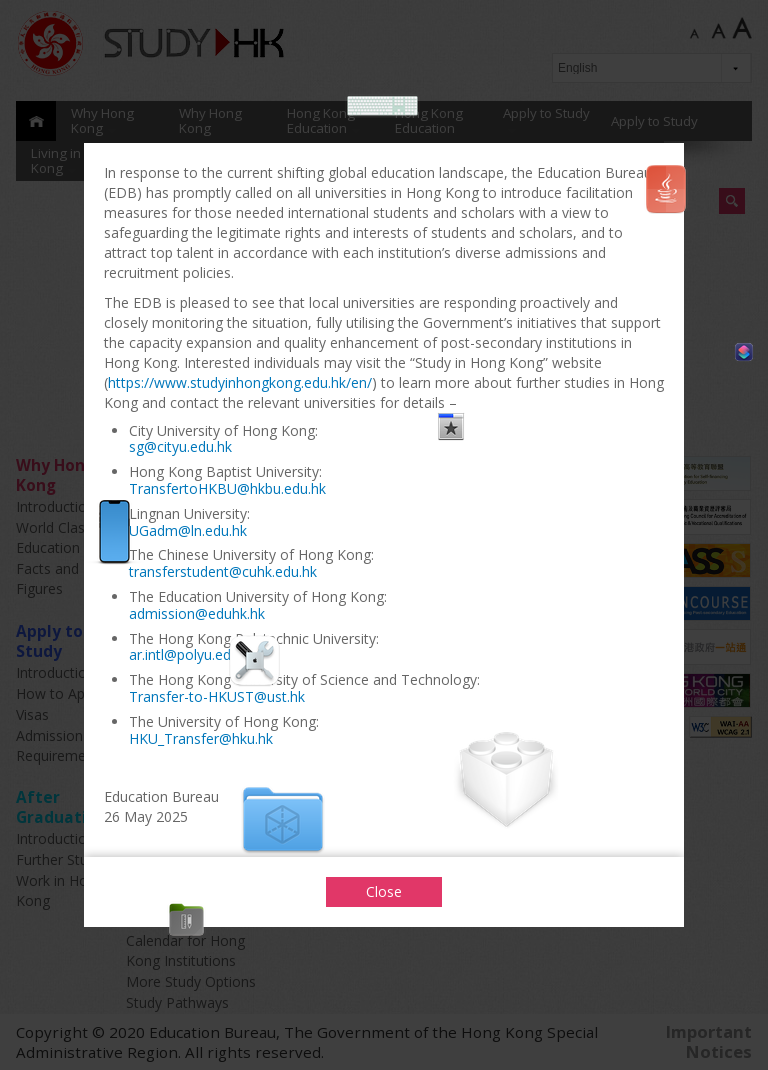 The height and width of the screenshot is (1070, 768). Describe the element at coordinates (451, 426) in the screenshot. I see `access favorited items in your media library` at that location.